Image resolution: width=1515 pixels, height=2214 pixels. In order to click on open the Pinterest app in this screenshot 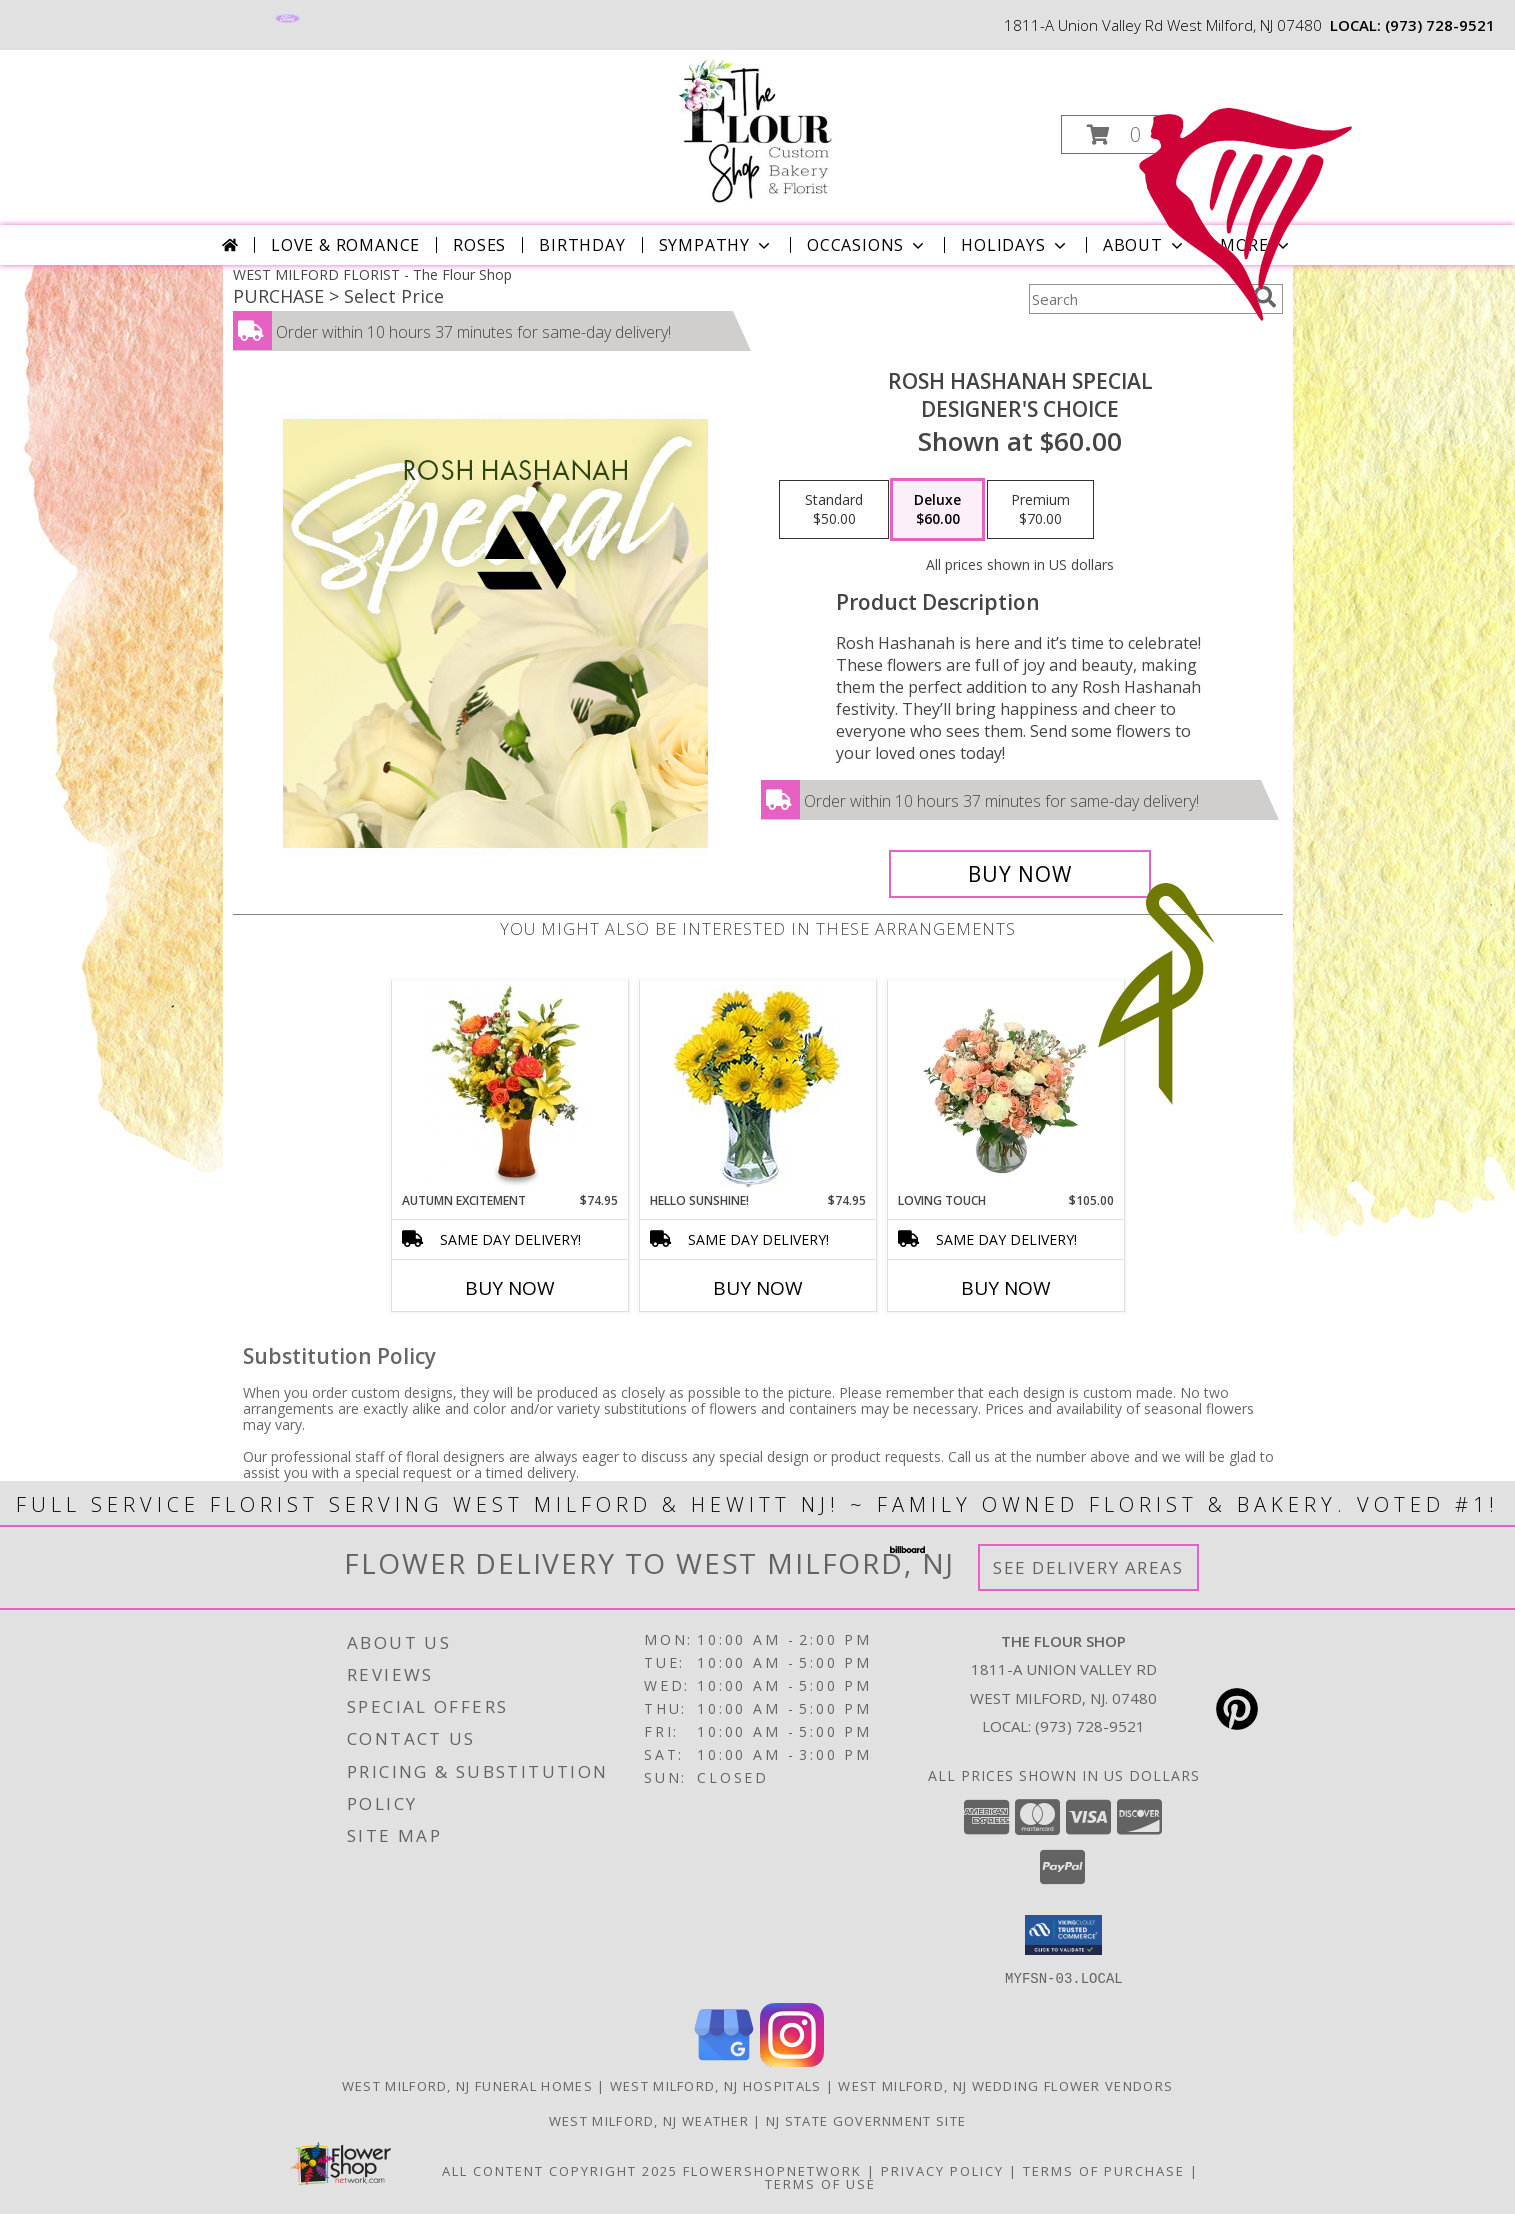, I will do `click(1237, 1709)`.